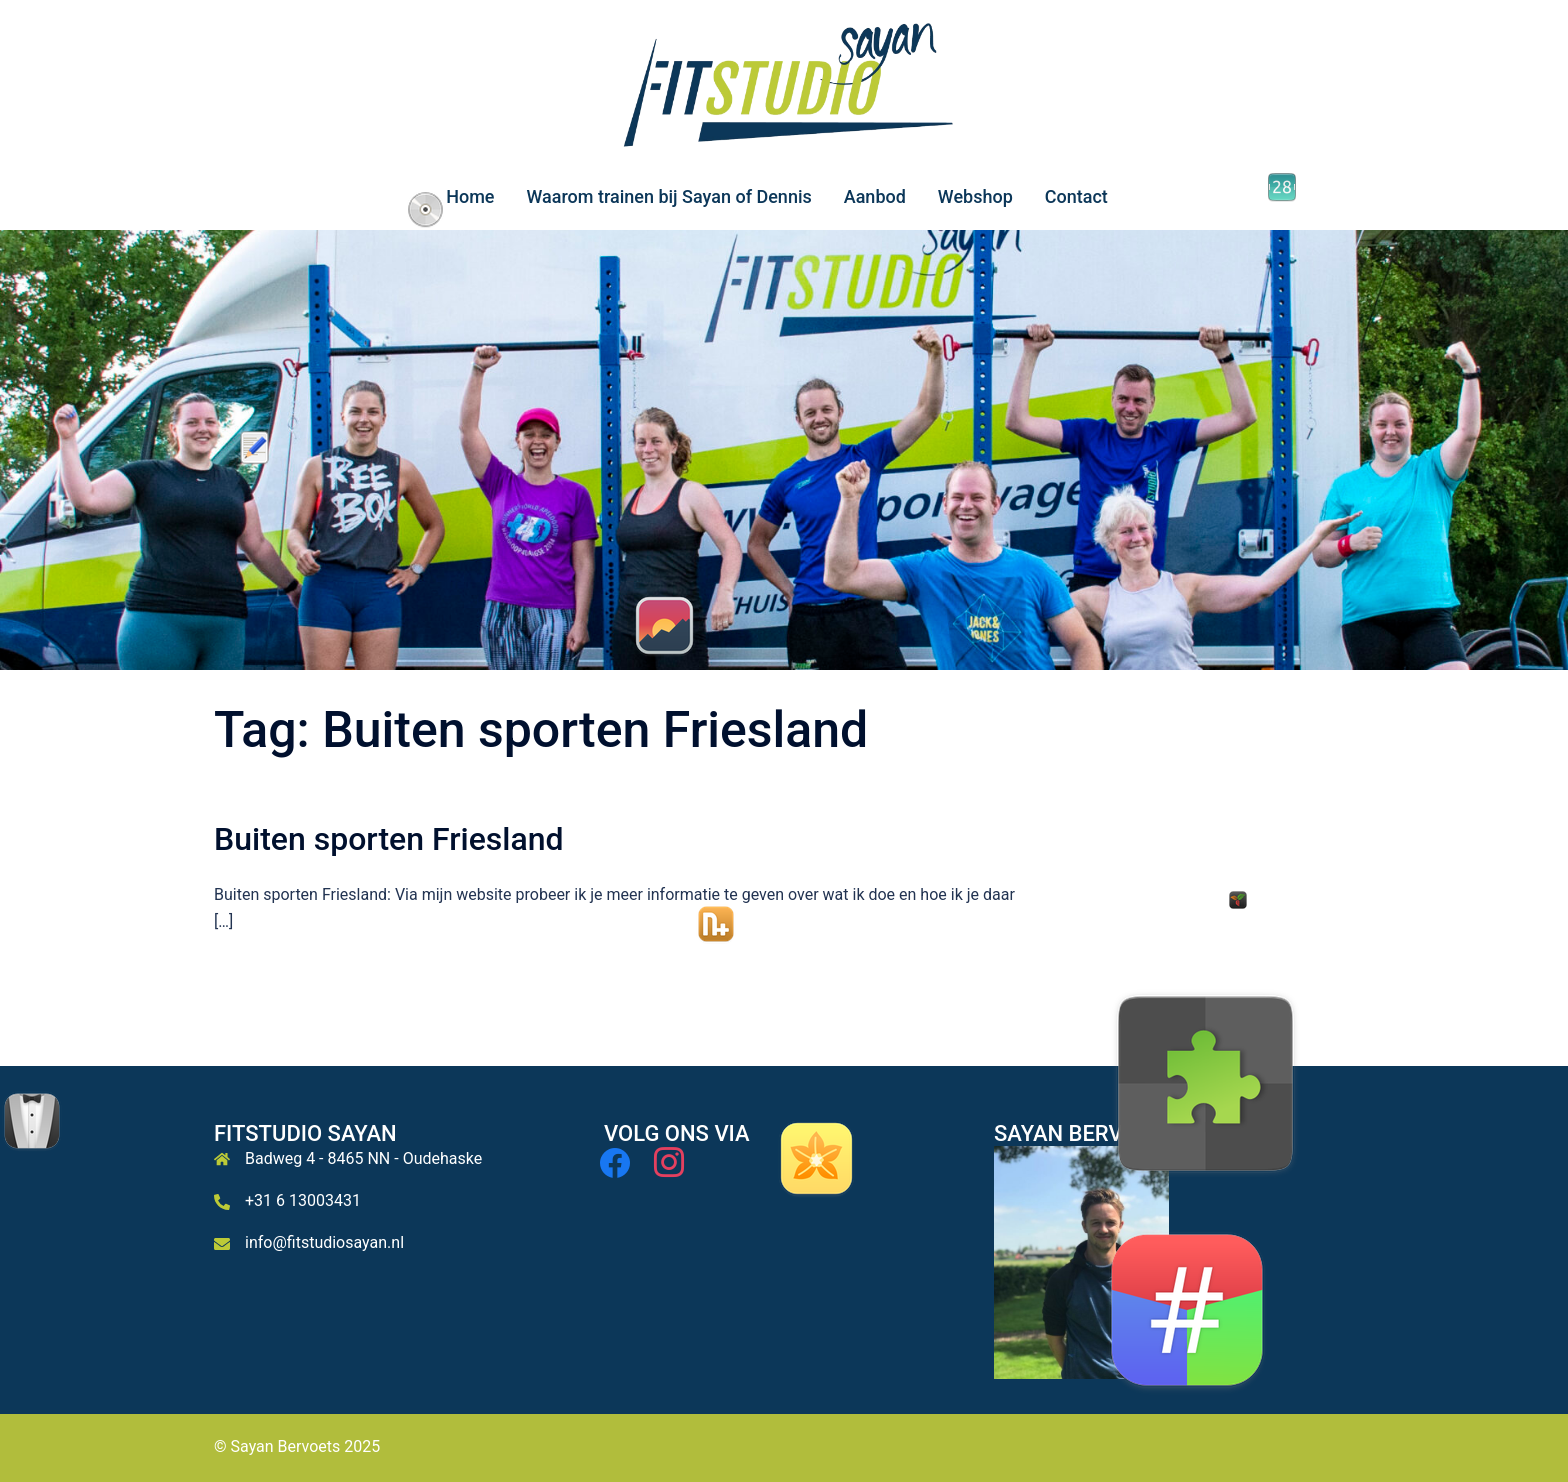 The image size is (1568, 1482). What do you see at coordinates (816, 1158) in the screenshot?
I see `open vanilla os application` at bounding box center [816, 1158].